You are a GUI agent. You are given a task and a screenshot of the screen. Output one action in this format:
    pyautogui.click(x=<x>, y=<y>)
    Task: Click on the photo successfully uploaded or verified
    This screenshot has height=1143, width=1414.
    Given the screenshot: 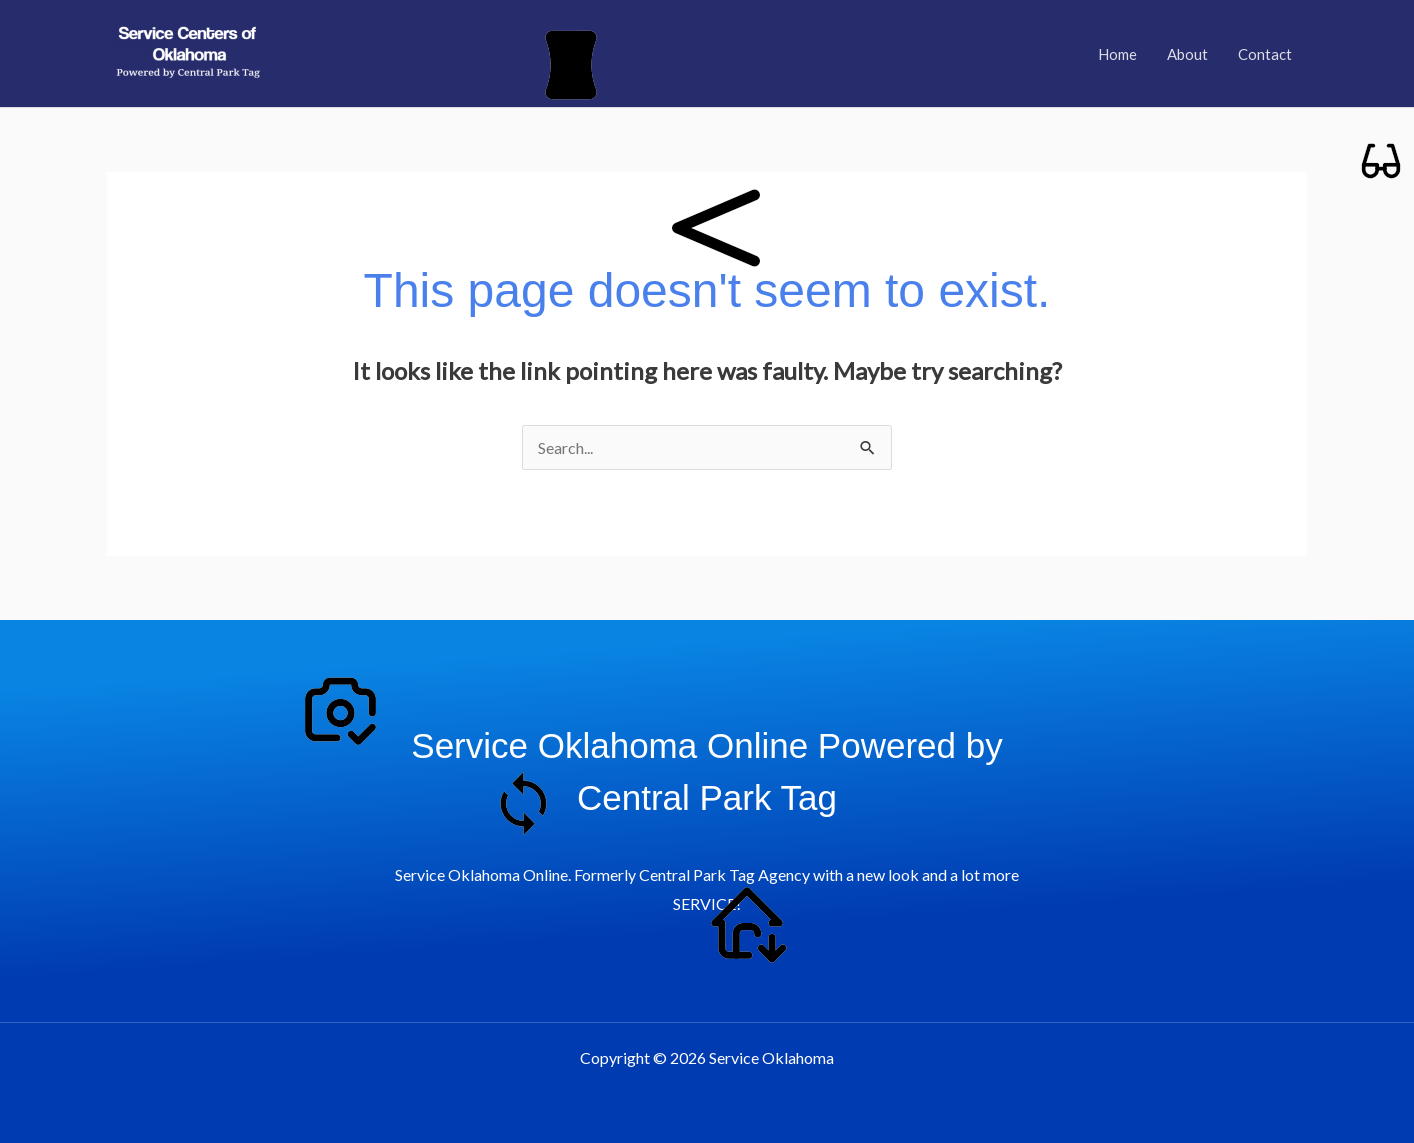 What is the action you would take?
    pyautogui.click(x=340, y=709)
    